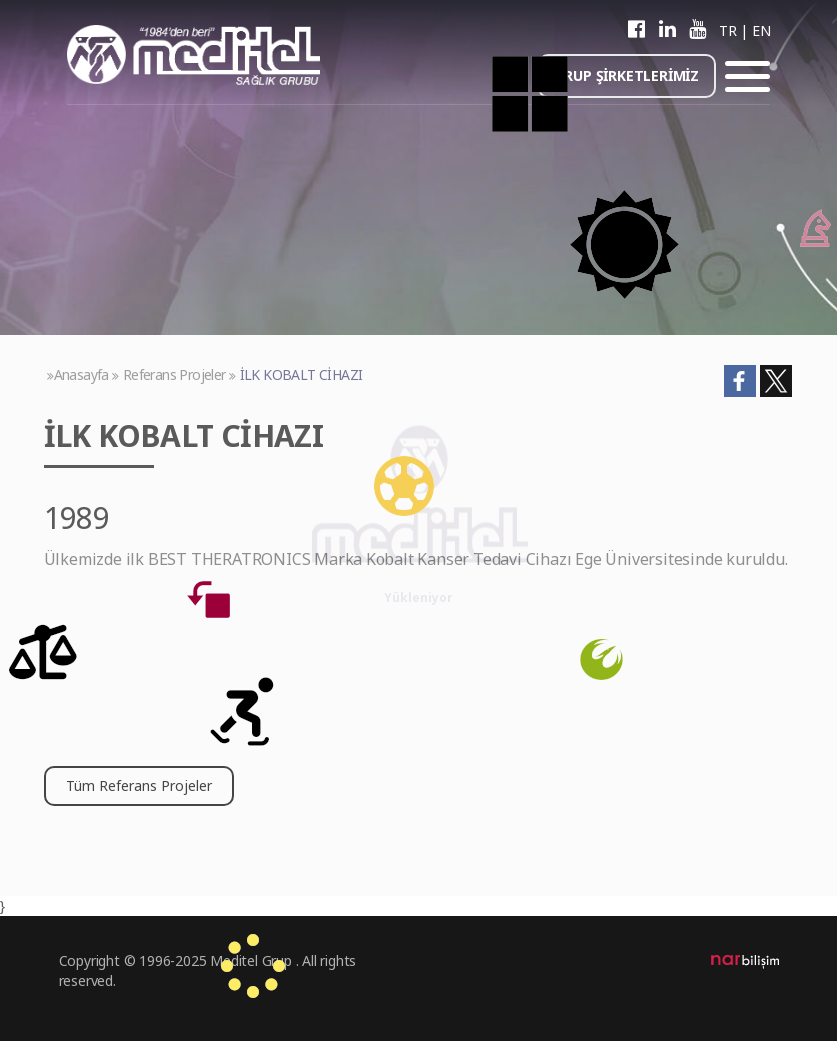 The height and width of the screenshot is (1041, 837). What do you see at coordinates (253, 966) in the screenshot?
I see `indicates content is loading` at bounding box center [253, 966].